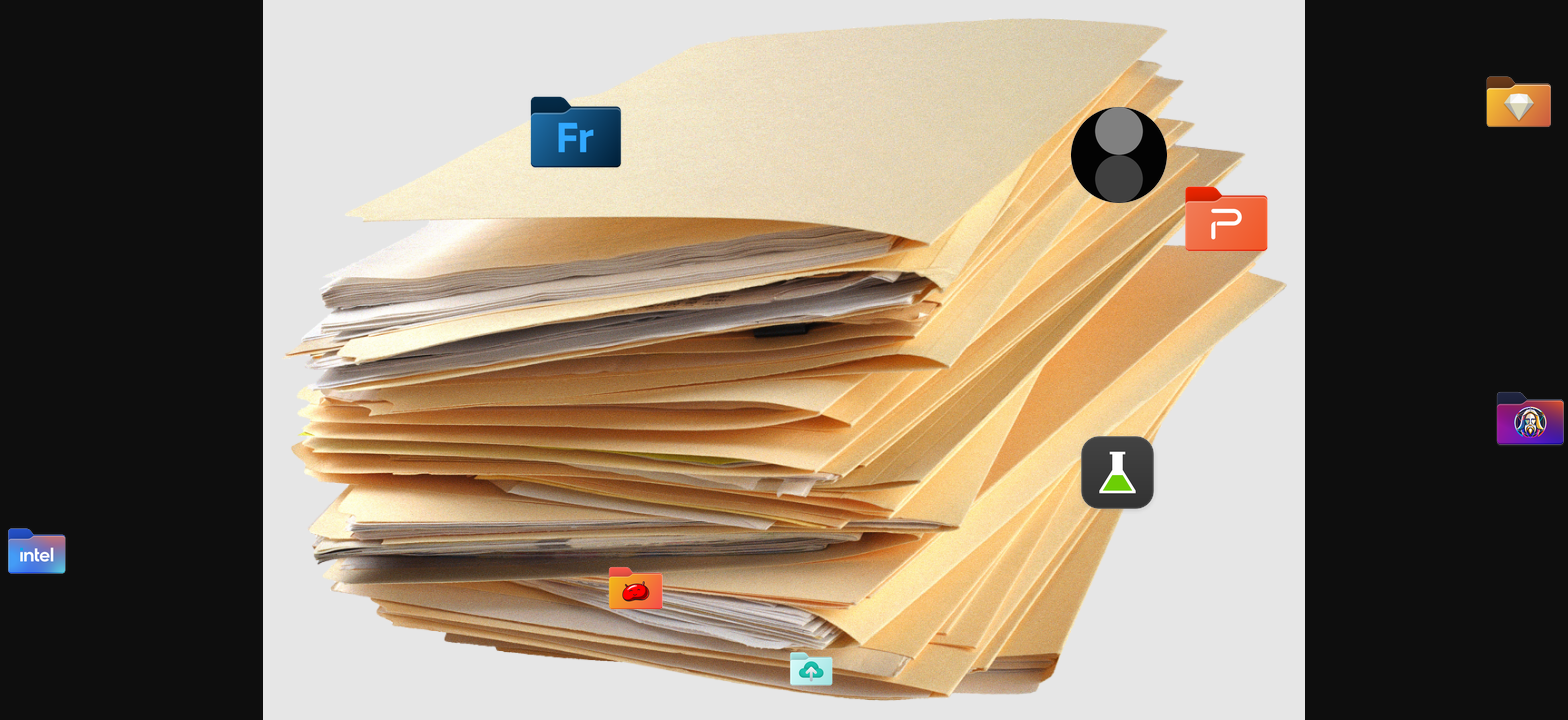 This screenshot has width=1568, height=720. What do you see at coordinates (1117, 472) in the screenshot?
I see `open science or chemistry application` at bounding box center [1117, 472].